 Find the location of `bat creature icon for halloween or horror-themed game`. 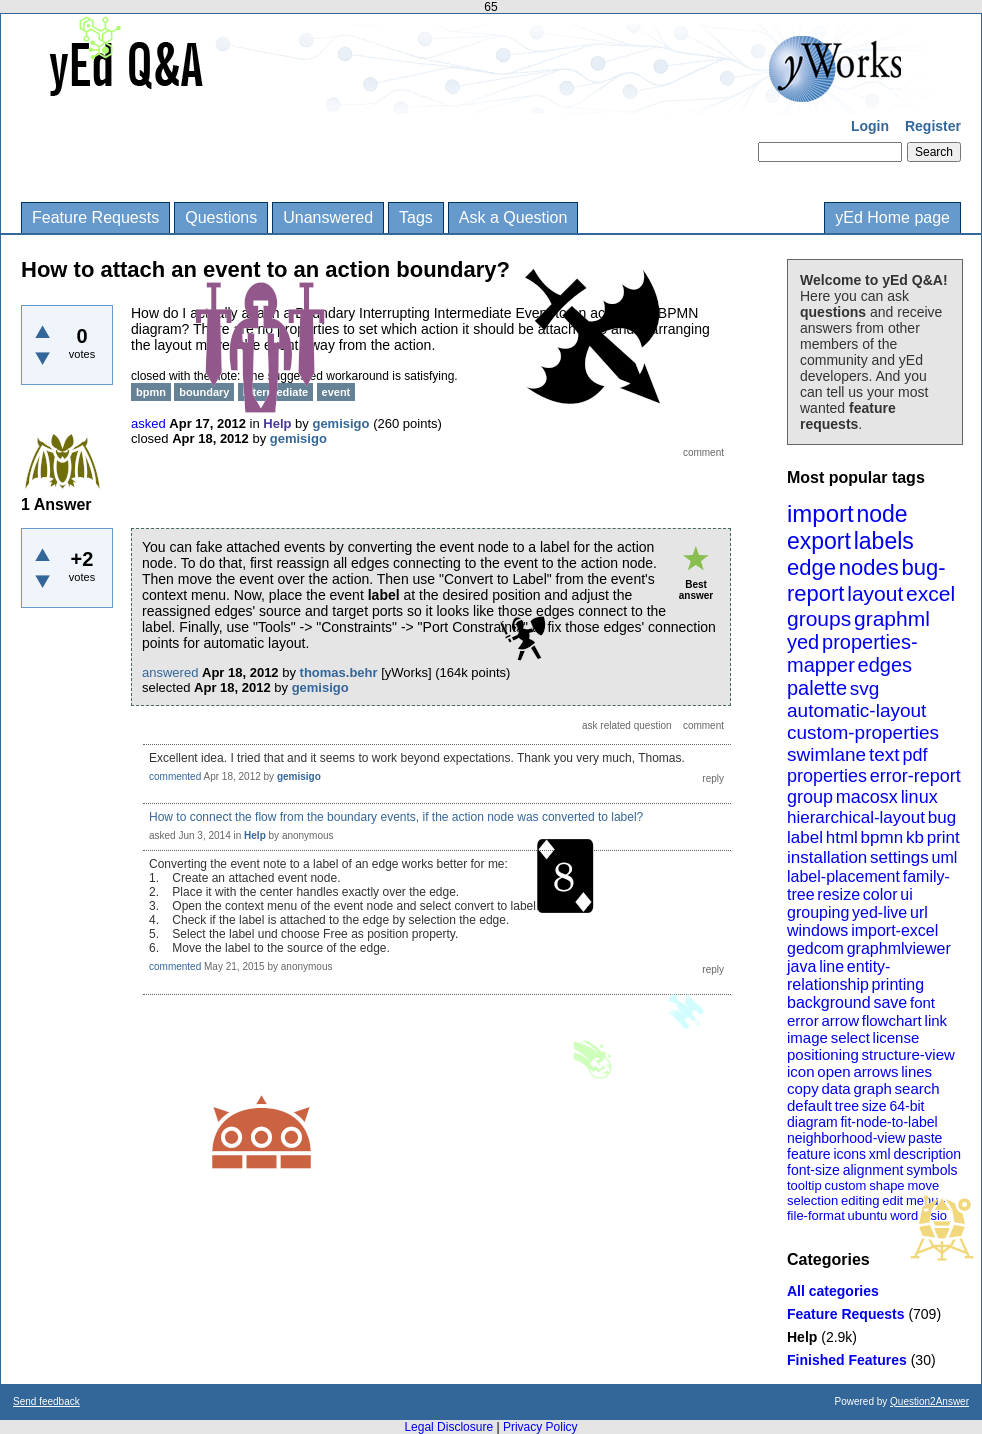

bat creature icon for halloween or horror-themed game is located at coordinates (62, 461).